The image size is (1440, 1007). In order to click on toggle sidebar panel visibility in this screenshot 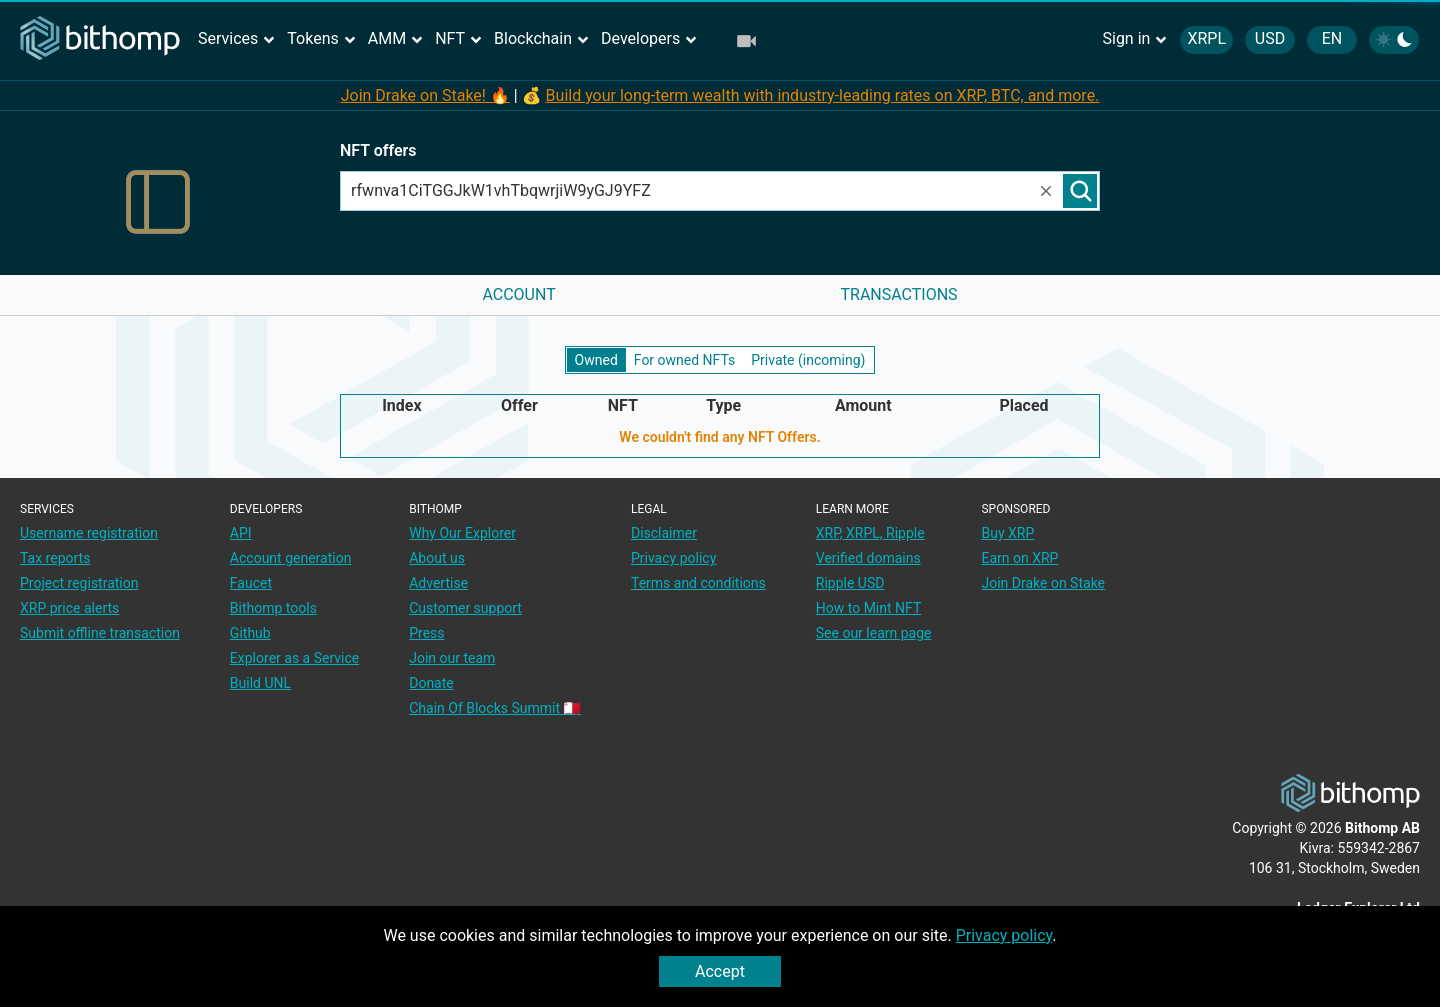, I will do `click(158, 202)`.